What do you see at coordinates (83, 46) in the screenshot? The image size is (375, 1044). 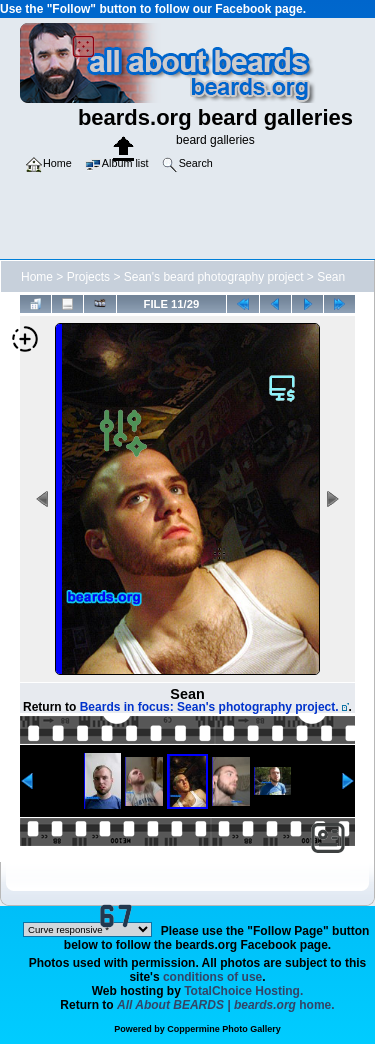 I see `indicates a random or chance-based action` at bounding box center [83, 46].